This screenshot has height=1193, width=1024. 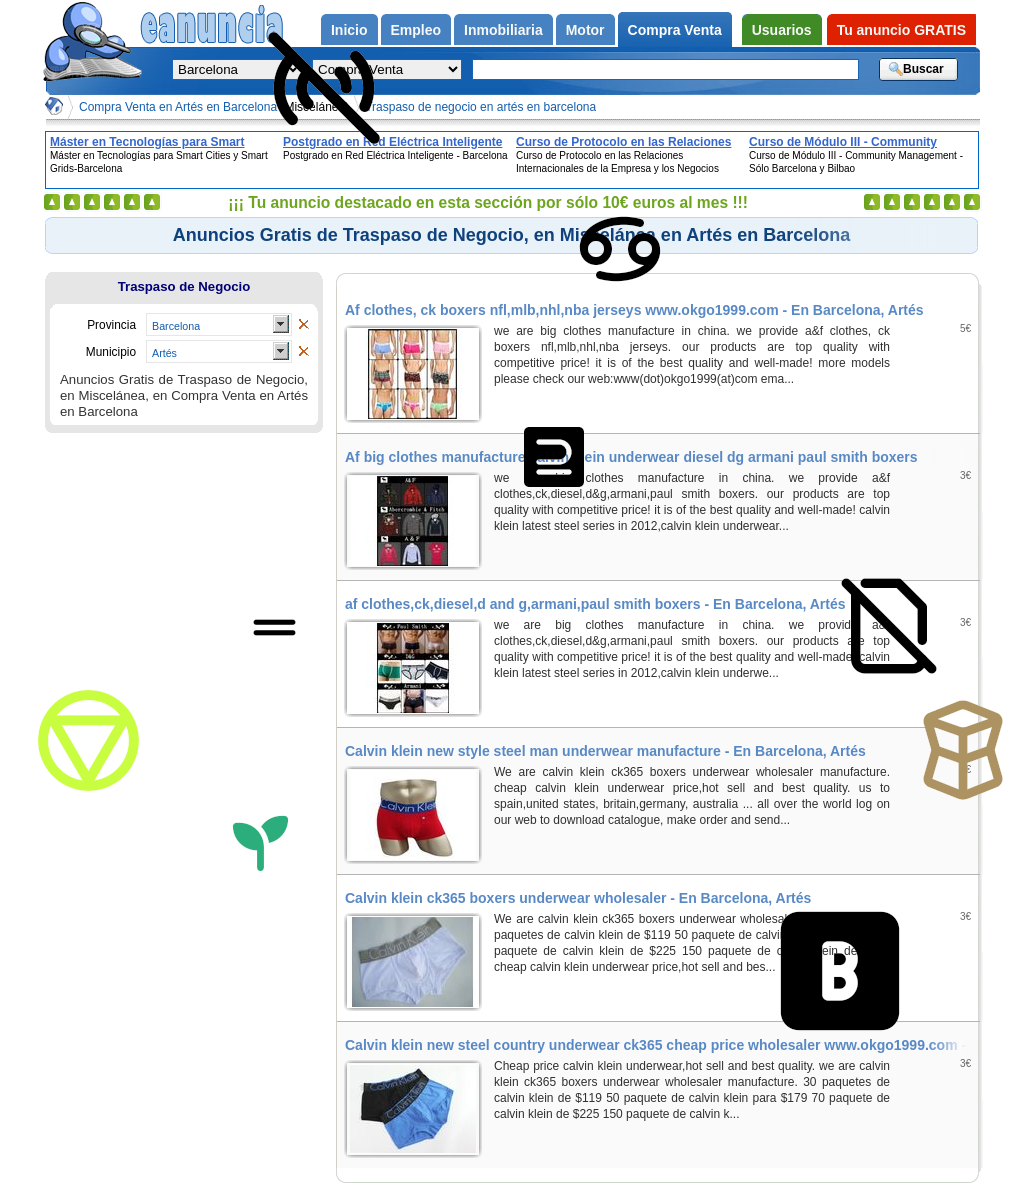 What do you see at coordinates (963, 750) in the screenshot?
I see `view 3D object or model` at bounding box center [963, 750].